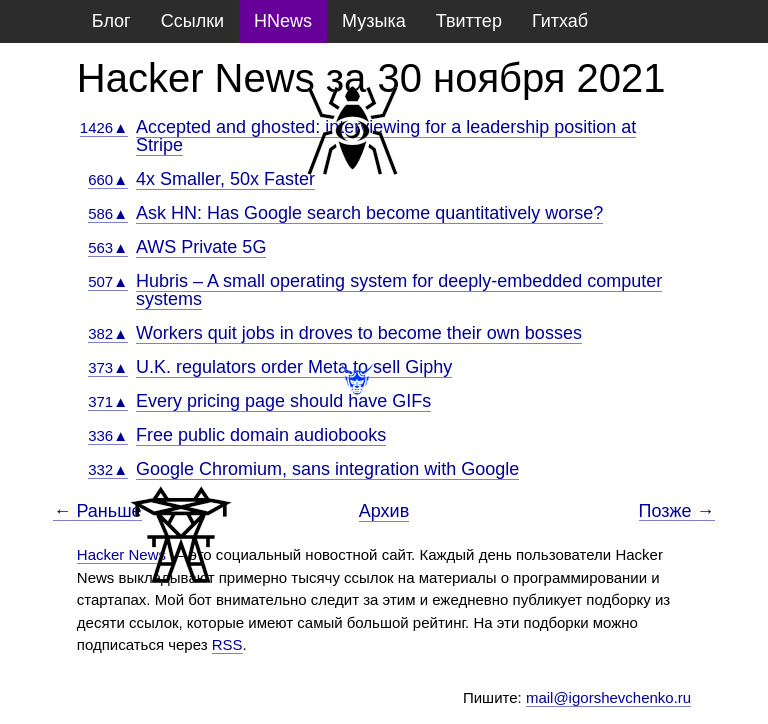 The image size is (768, 724). I want to click on indicates power grid or electrical infrastructure, so click(181, 537).